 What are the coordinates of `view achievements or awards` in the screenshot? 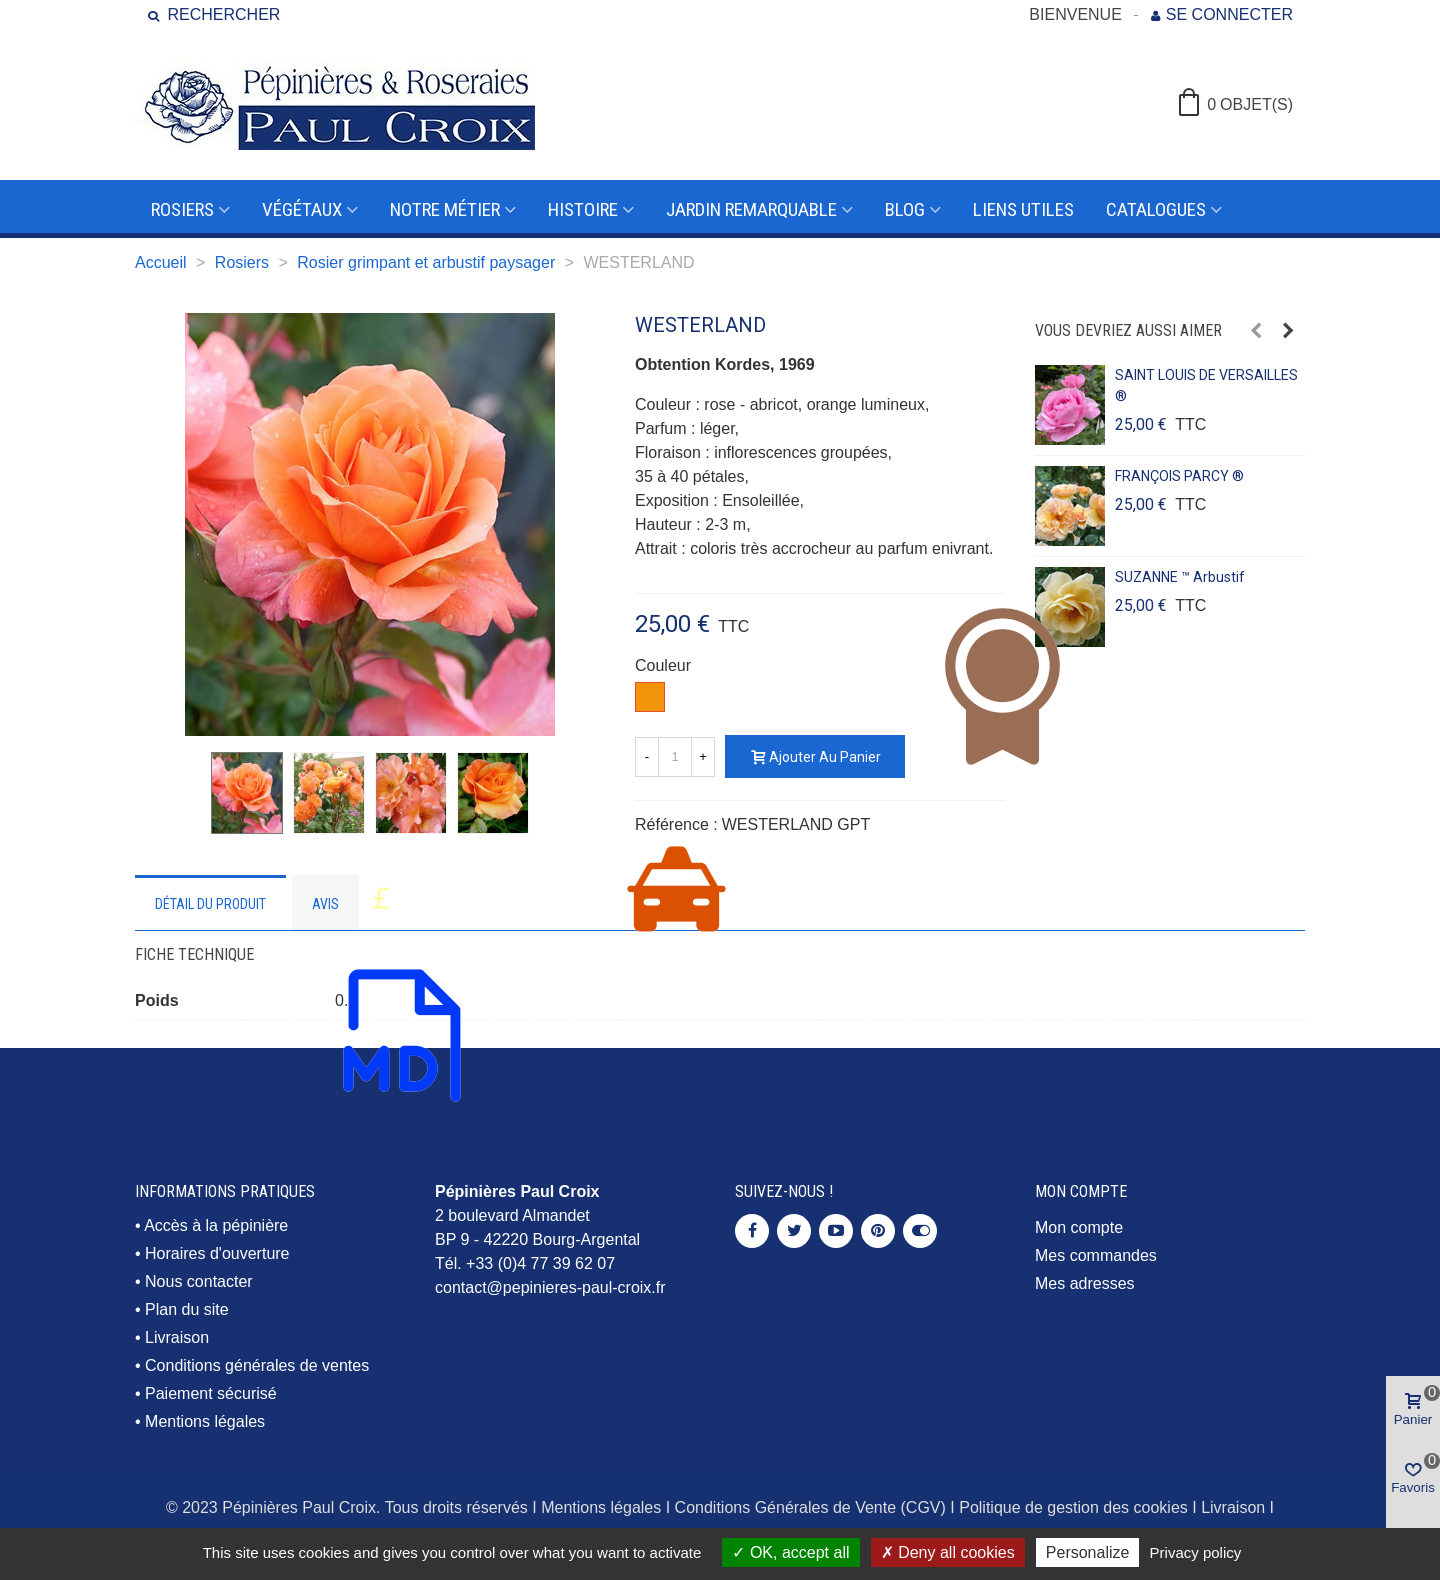 It's located at (1002, 686).